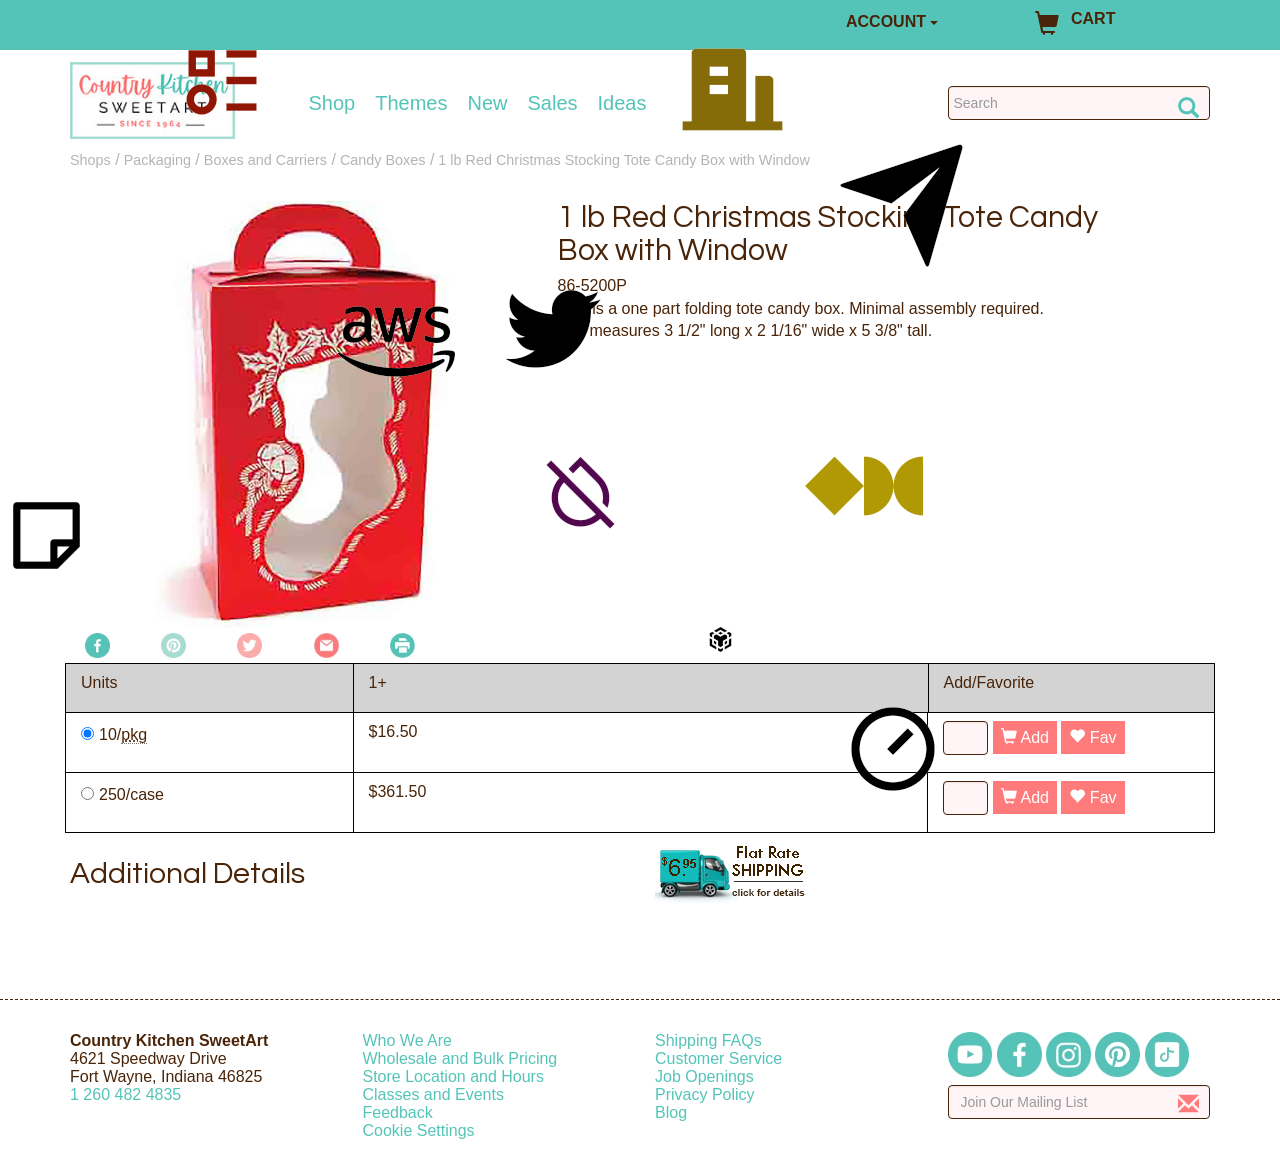 The image size is (1280, 1172). Describe the element at coordinates (396, 341) in the screenshot. I see `amazon web services logo` at that location.